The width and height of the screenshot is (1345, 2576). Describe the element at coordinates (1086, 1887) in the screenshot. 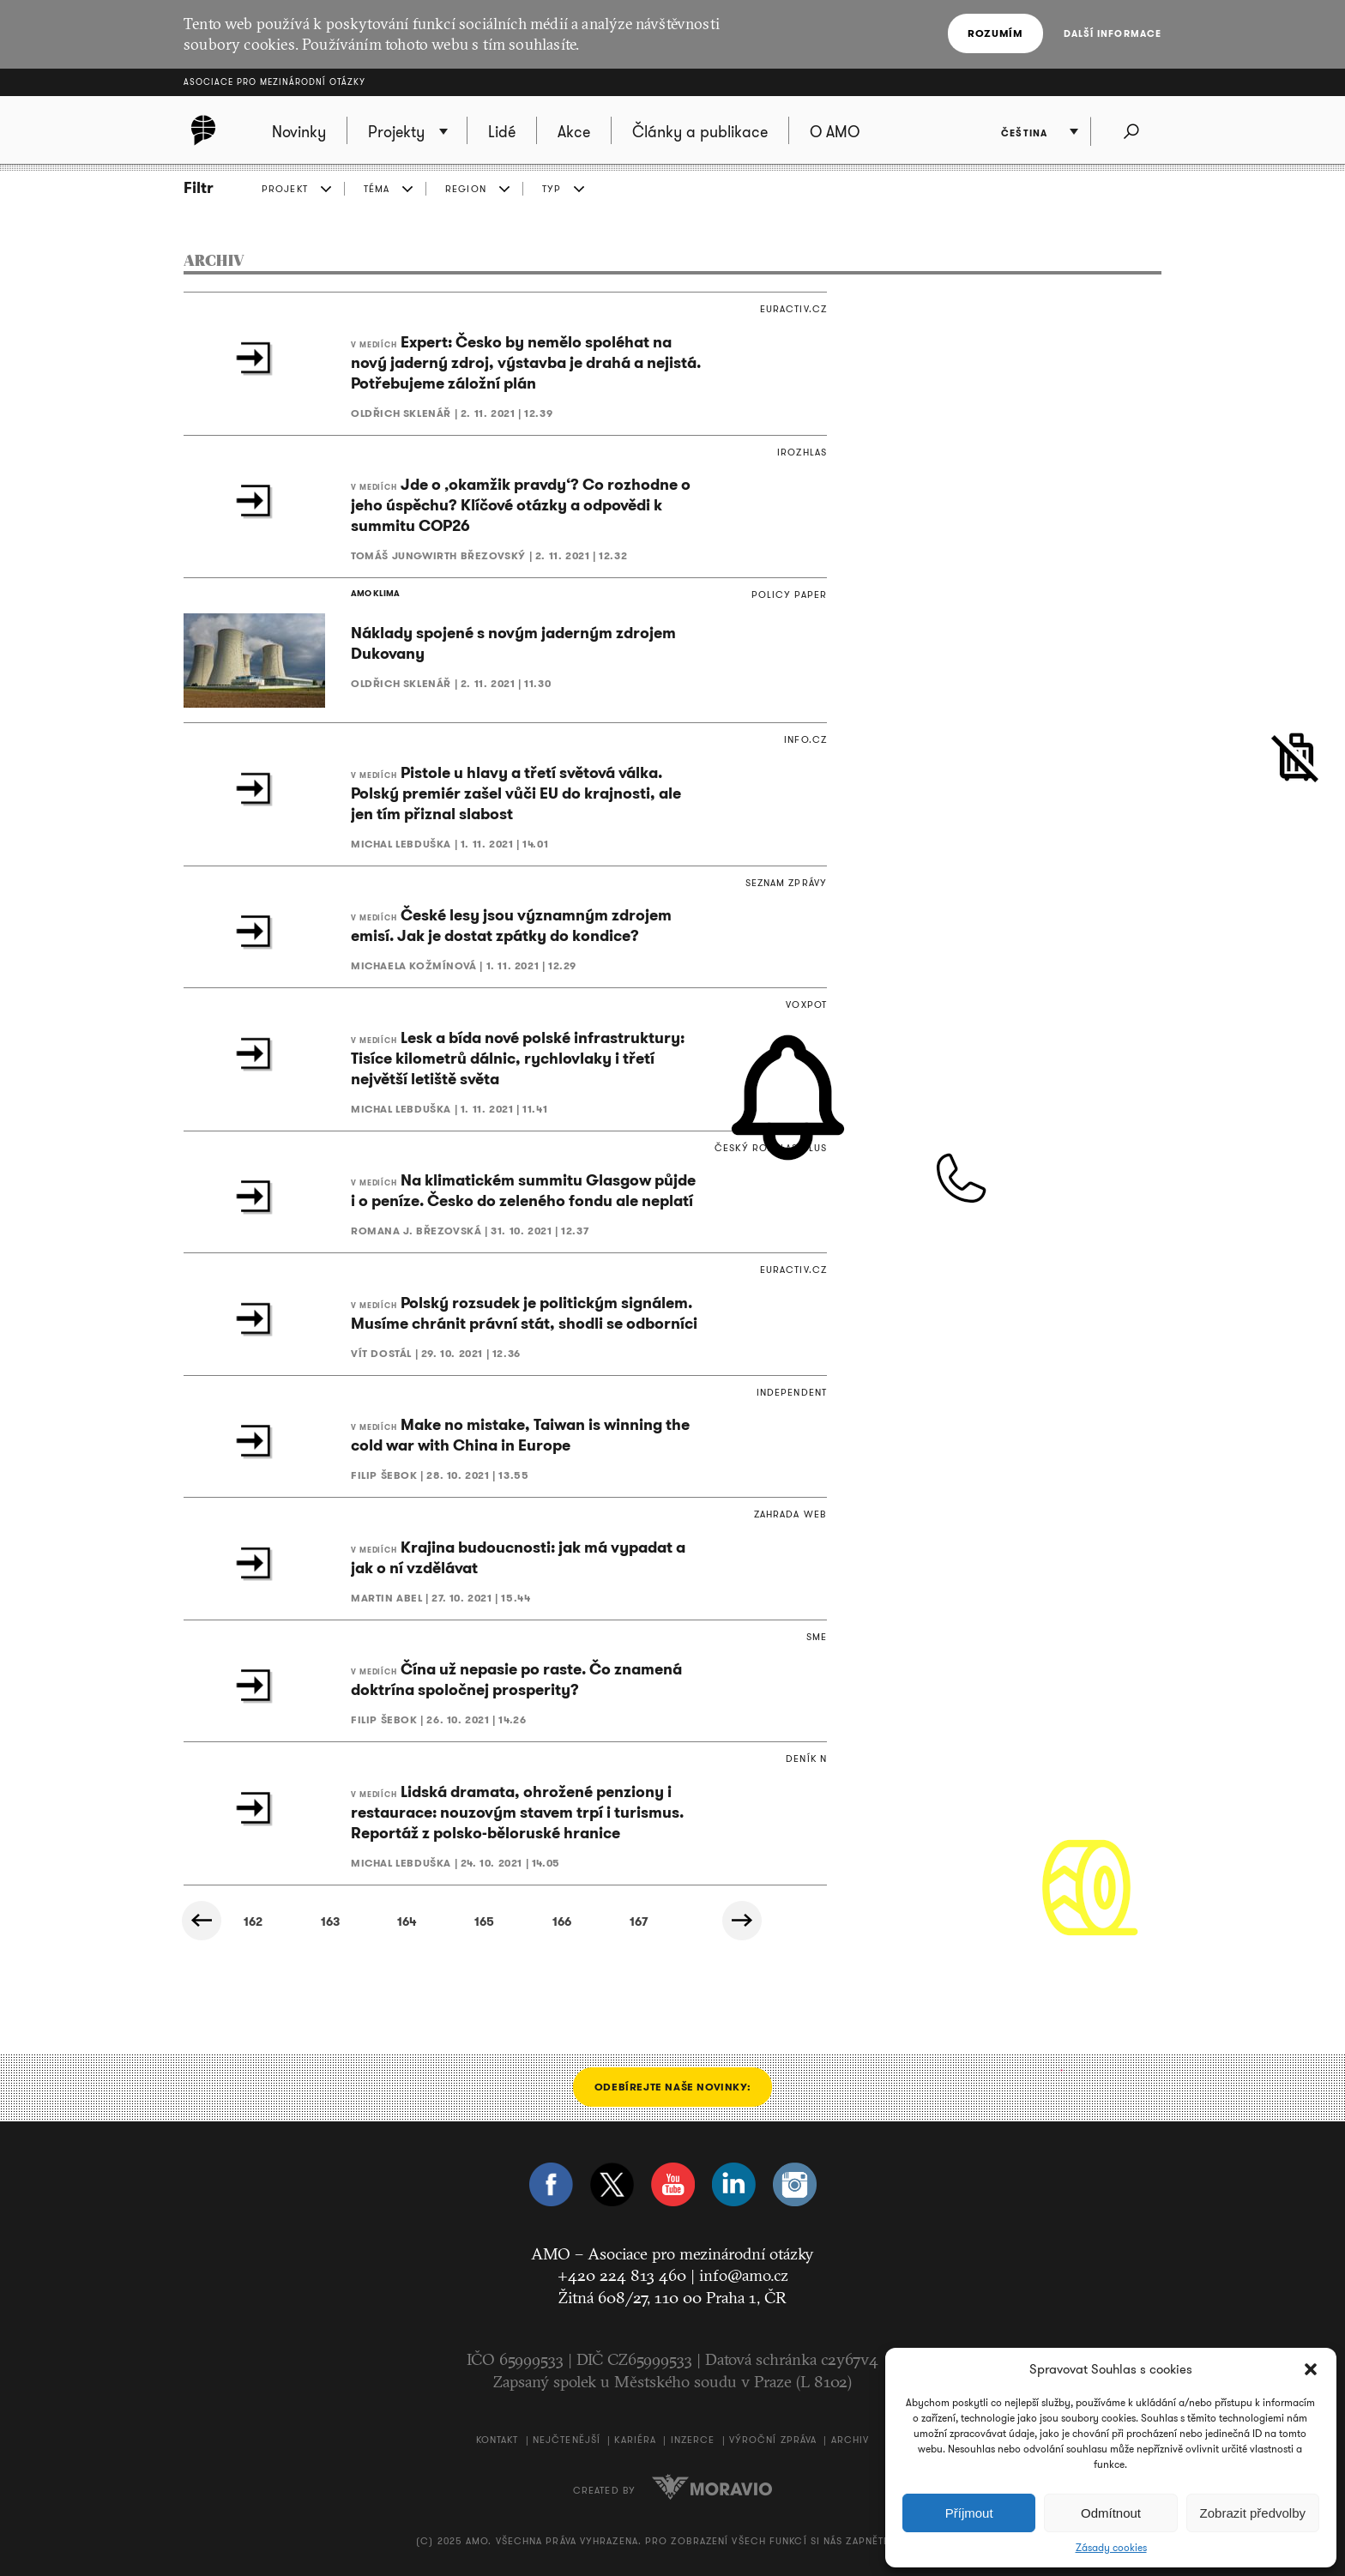

I see `view tire pressure or status` at that location.